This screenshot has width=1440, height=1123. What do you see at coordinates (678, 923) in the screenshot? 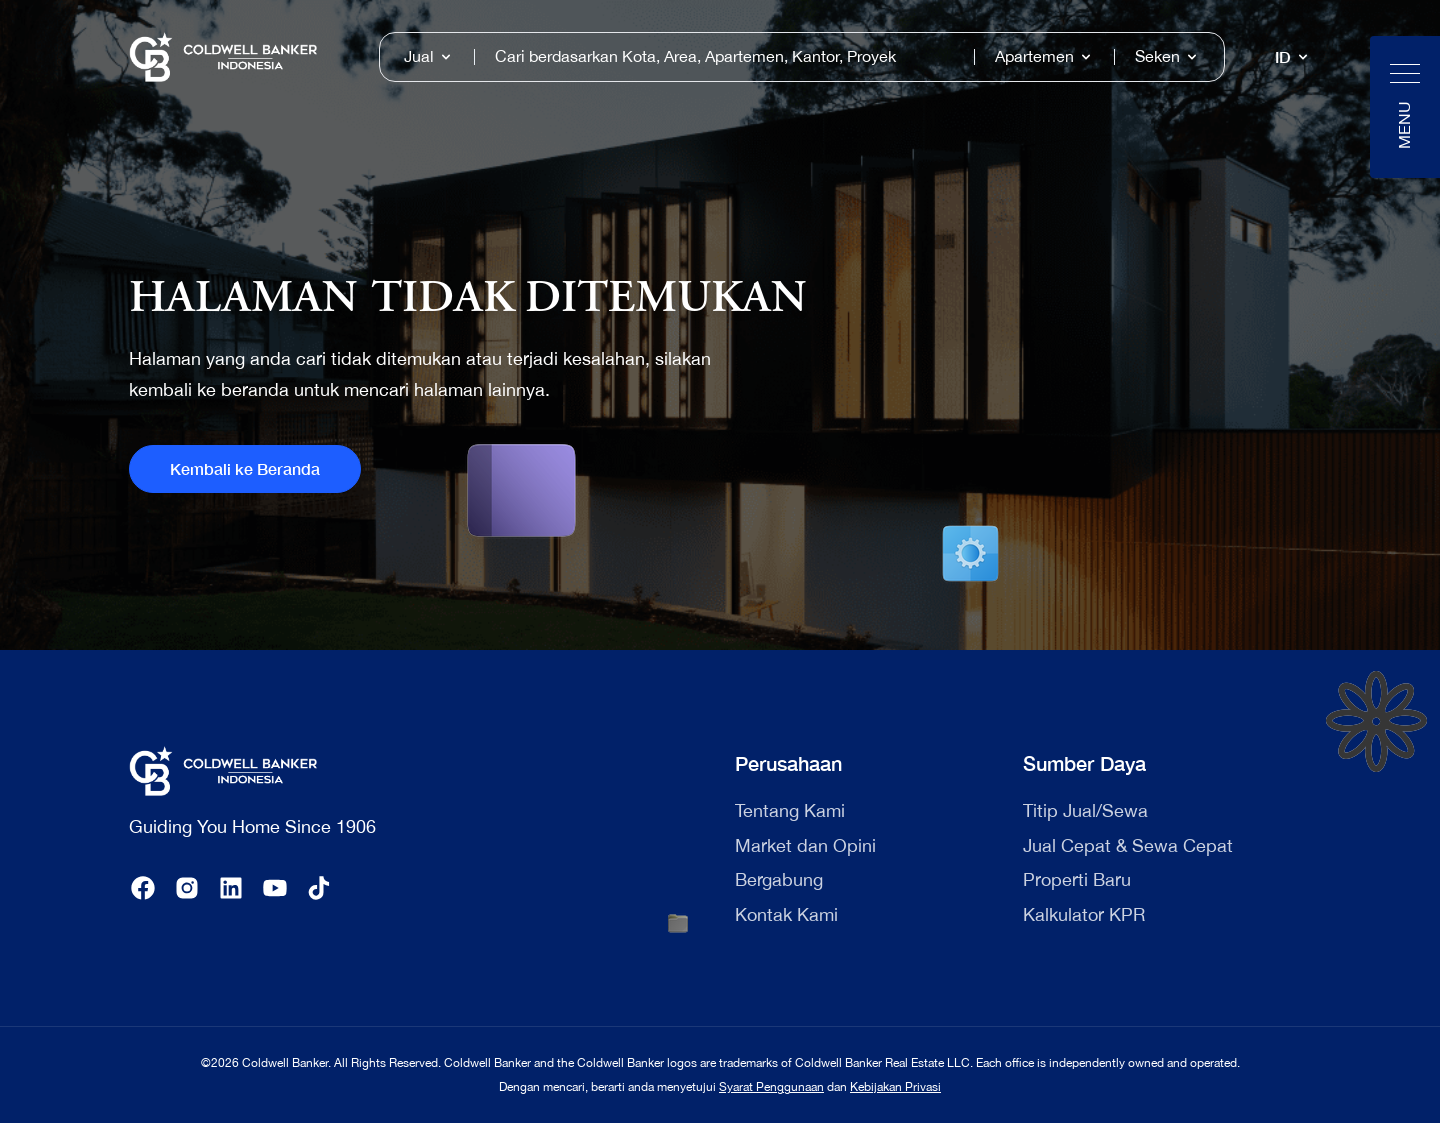
I see `open a folder or directory` at bounding box center [678, 923].